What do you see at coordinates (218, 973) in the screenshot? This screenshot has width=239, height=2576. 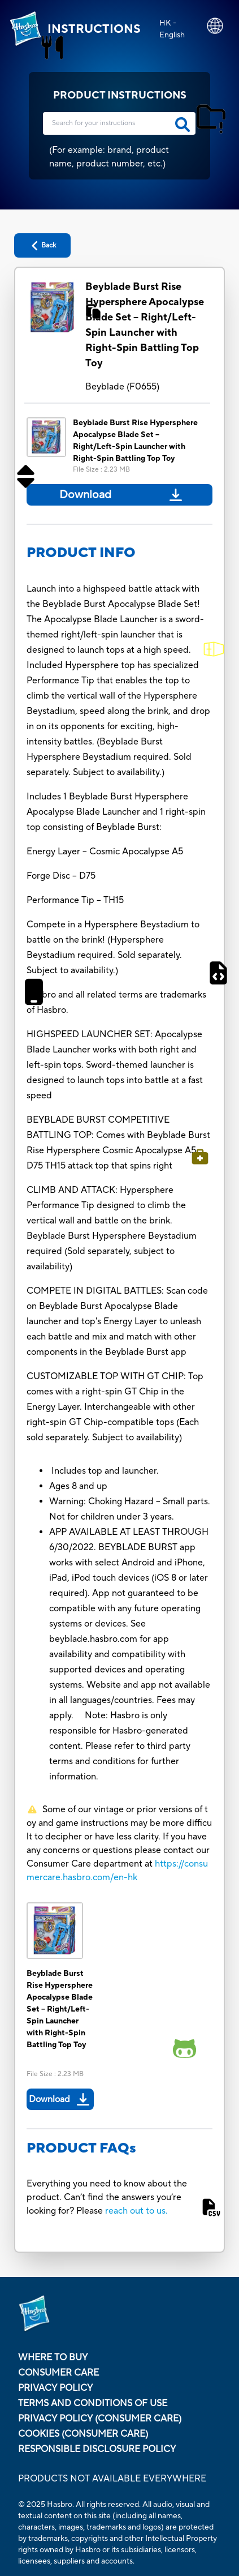 I see `view source code file` at bounding box center [218, 973].